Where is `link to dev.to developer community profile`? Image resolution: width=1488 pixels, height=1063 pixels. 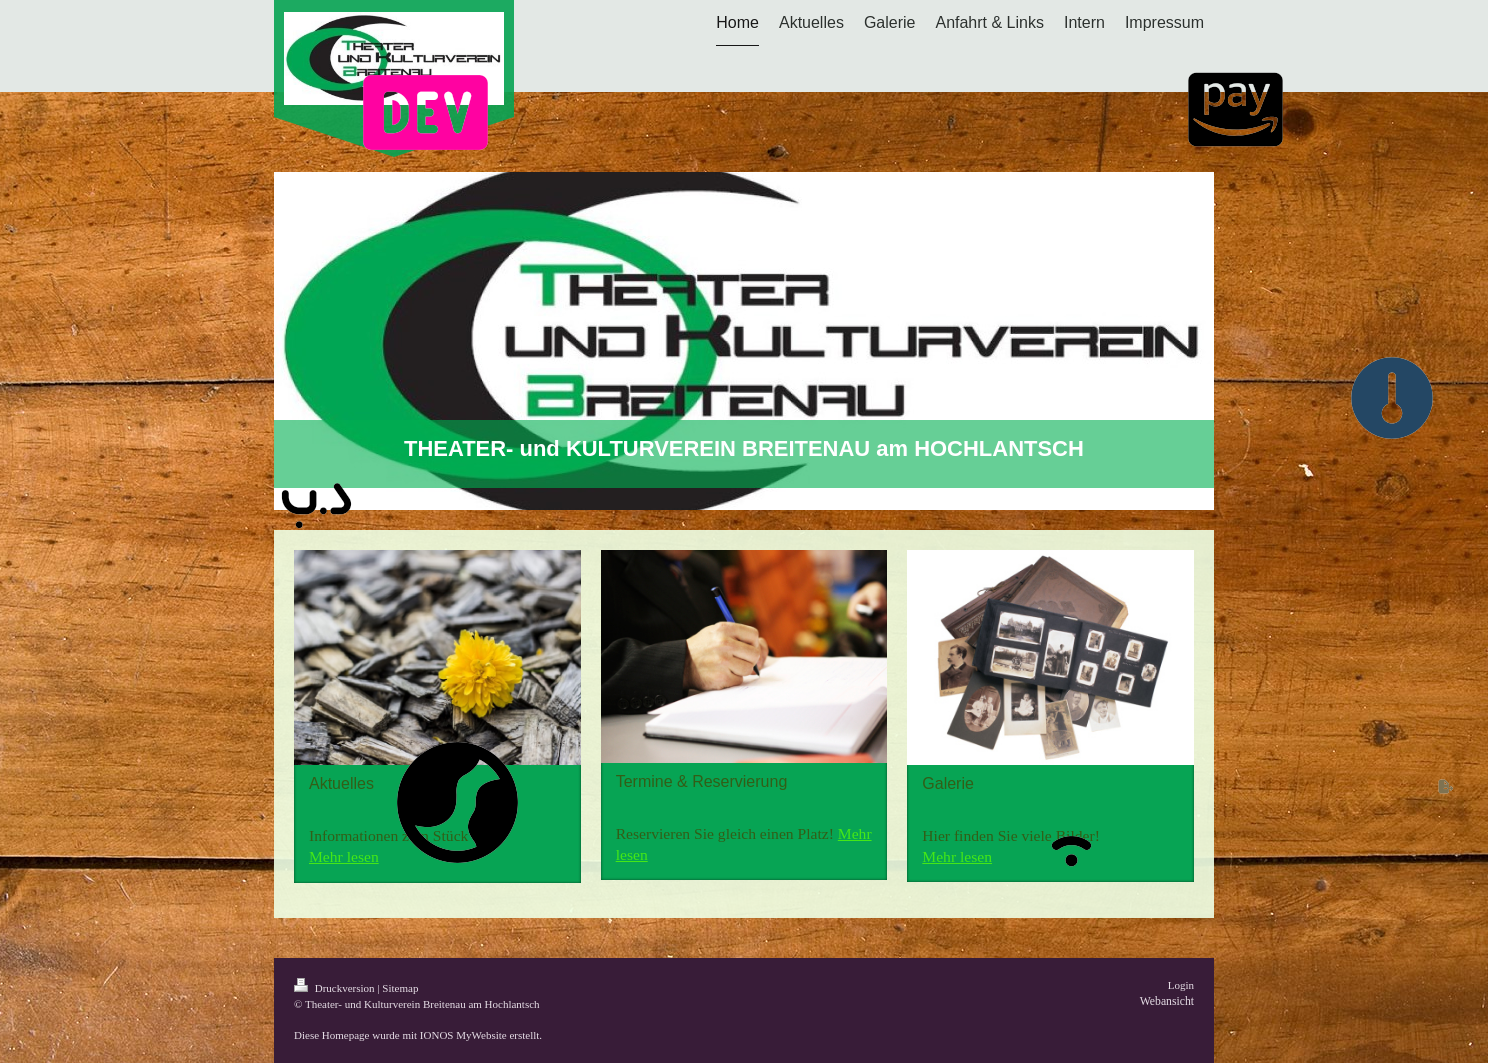 link to dev.to developer community profile is located at coordinates (425, 112).